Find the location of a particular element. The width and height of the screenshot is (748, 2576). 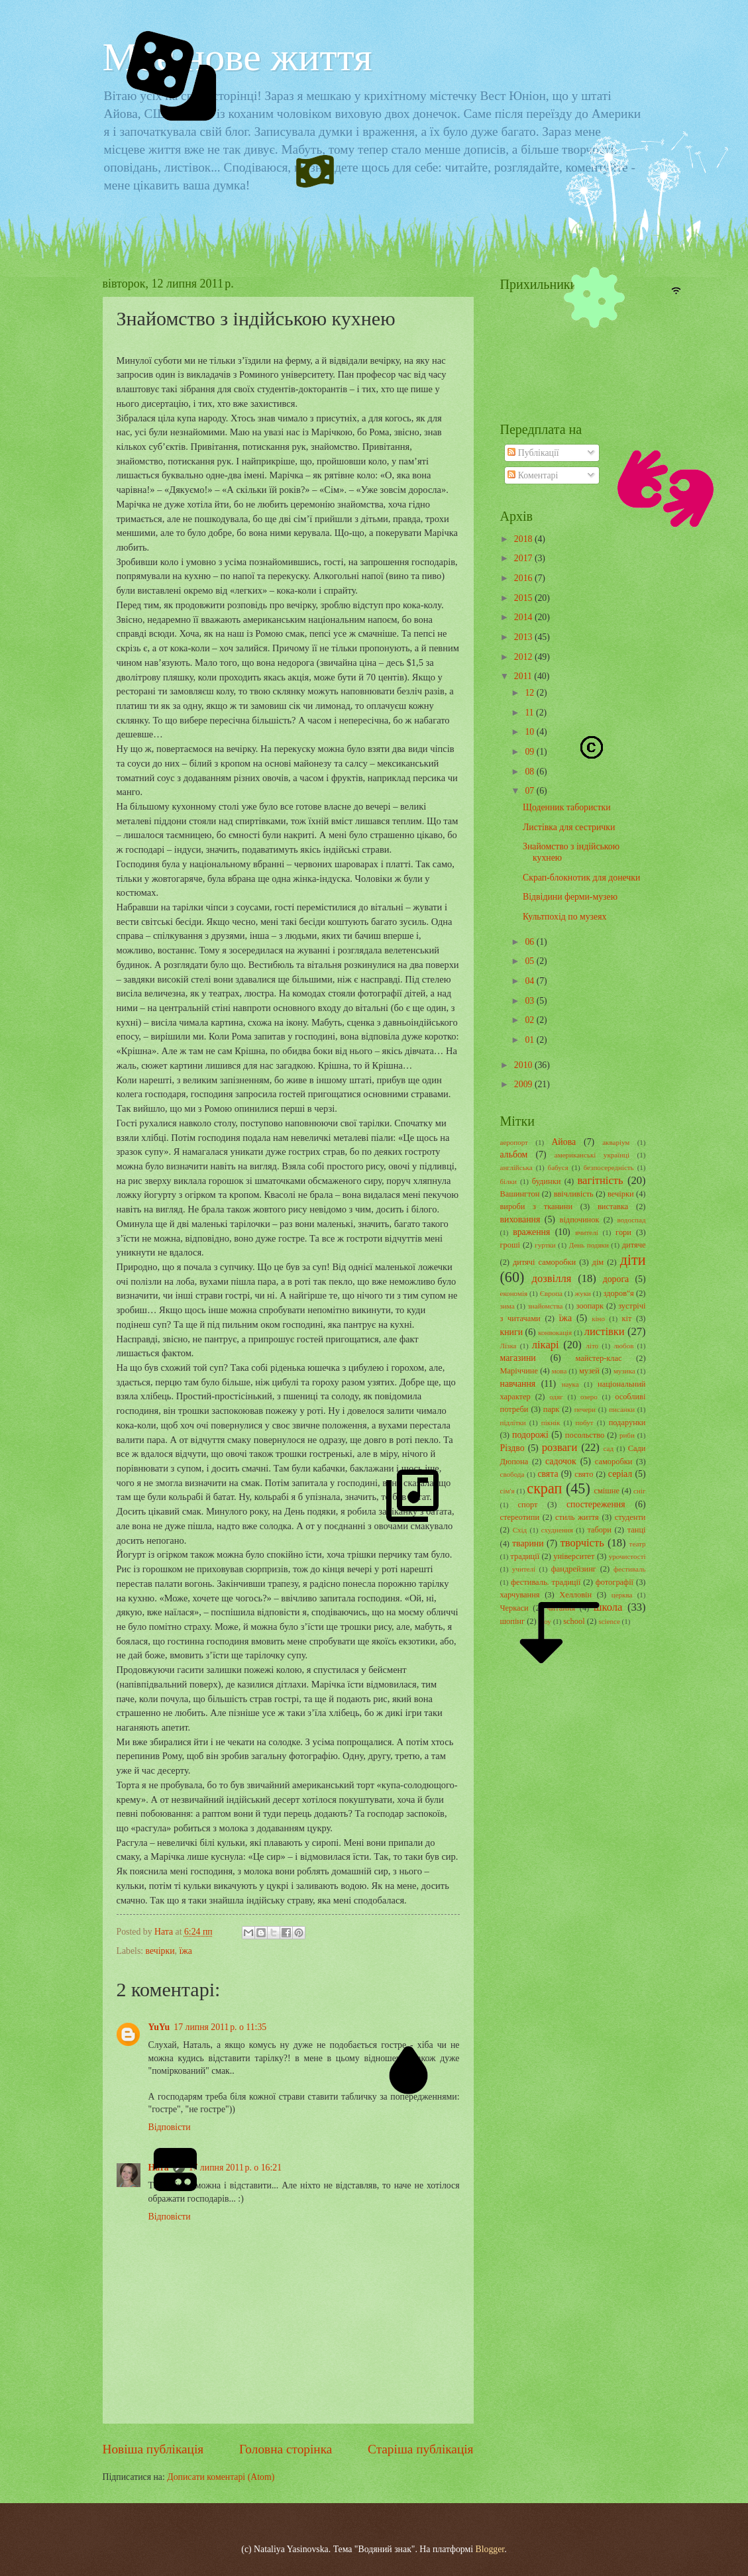

indicates medium wifi signal strength is located at coordinates (676, 289).